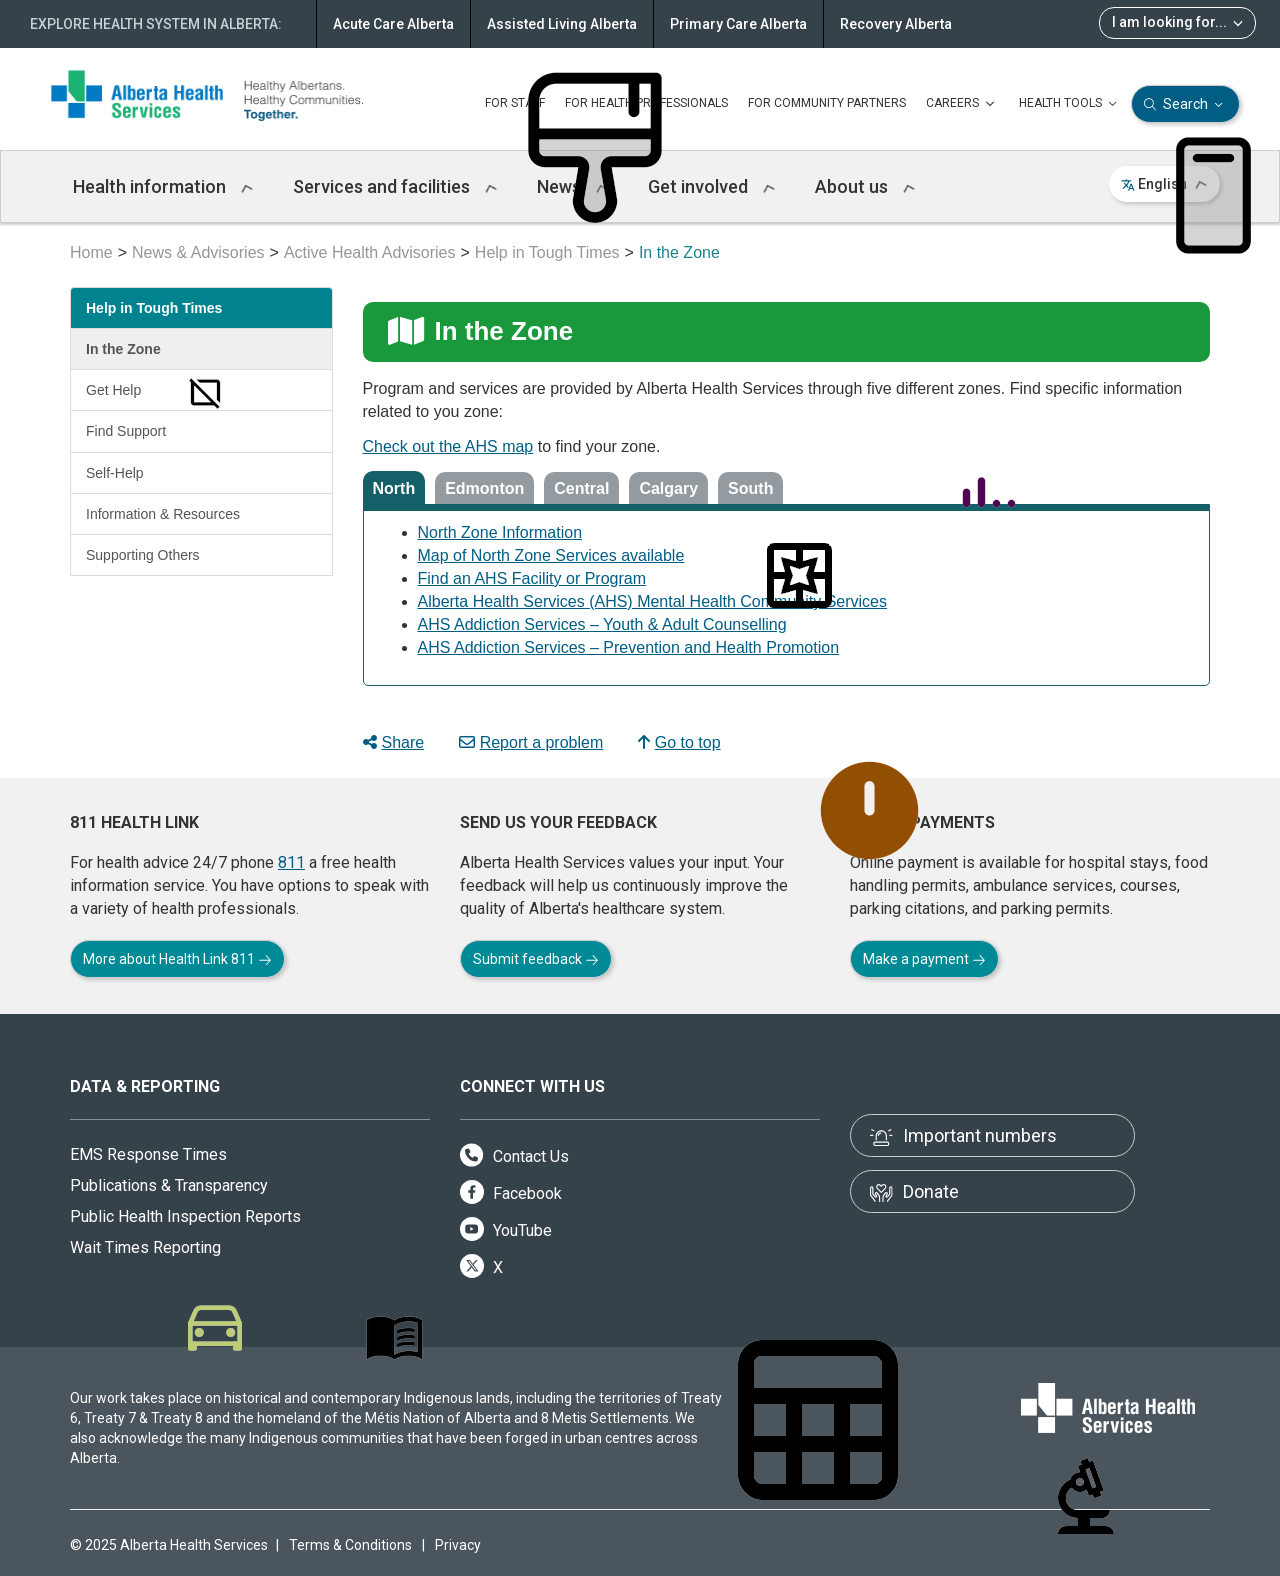 The height and width of the screenshot is (1576, 1280). What do you see at coordinates (818, 1420) in the screenshot?
I see `open spreadsheet or data table` at bounding box center [818, 1420].